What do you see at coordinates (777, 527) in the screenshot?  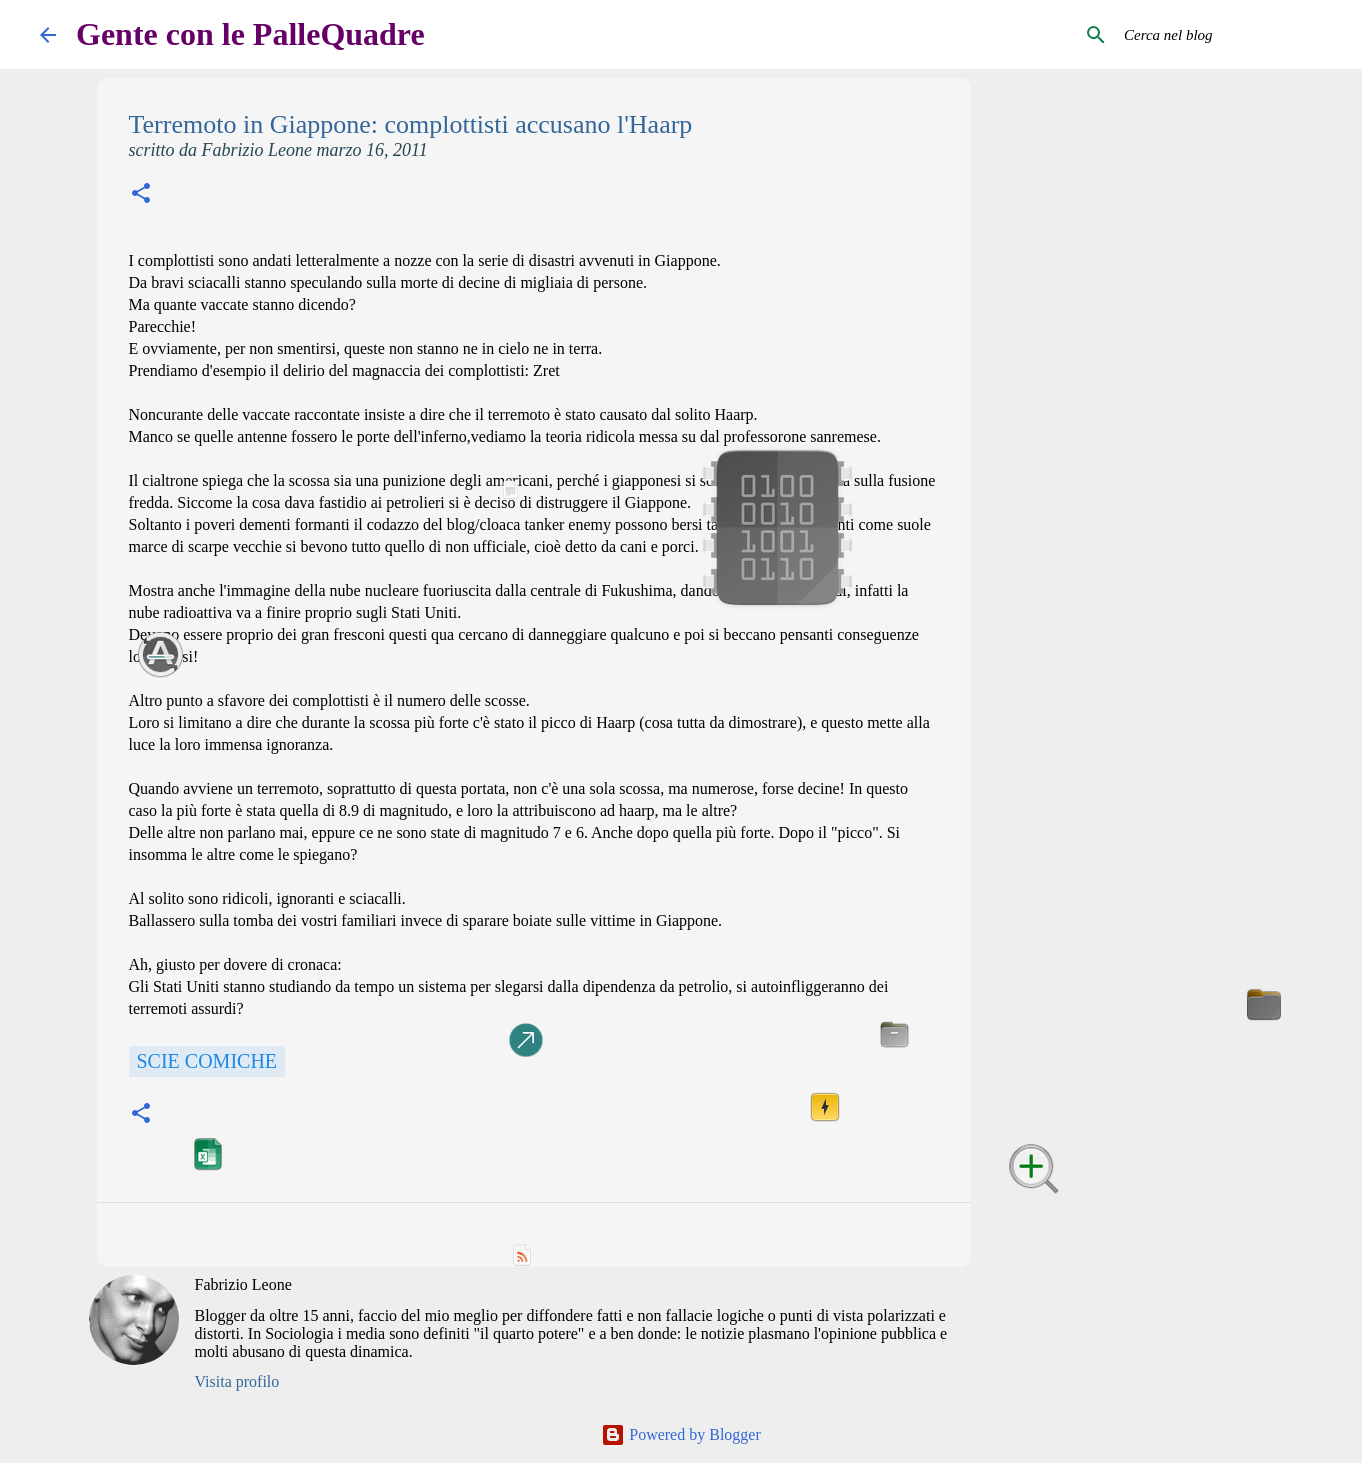 I see `firmware file type indicator` at bounding box center [777, 527].